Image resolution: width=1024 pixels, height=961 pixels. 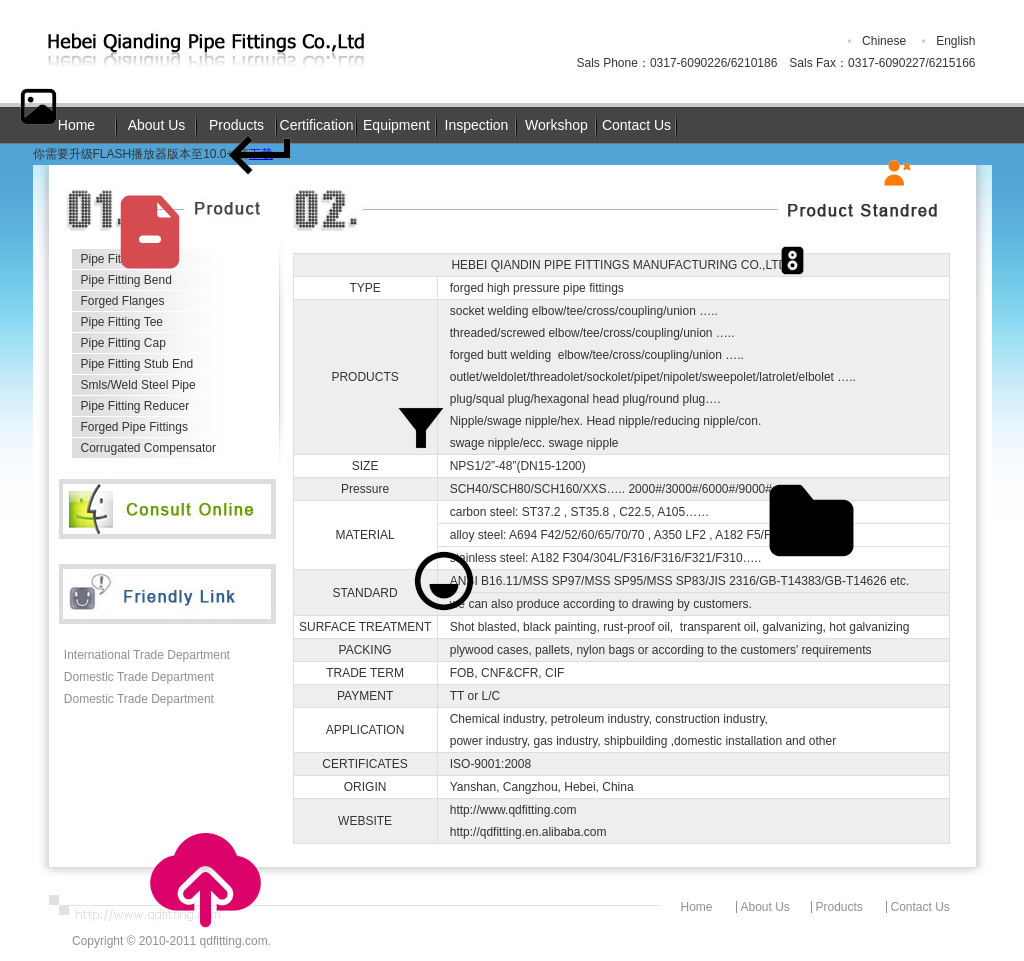 I want to click on add an emoji or reaction to a message, so click(x=444, y=581).